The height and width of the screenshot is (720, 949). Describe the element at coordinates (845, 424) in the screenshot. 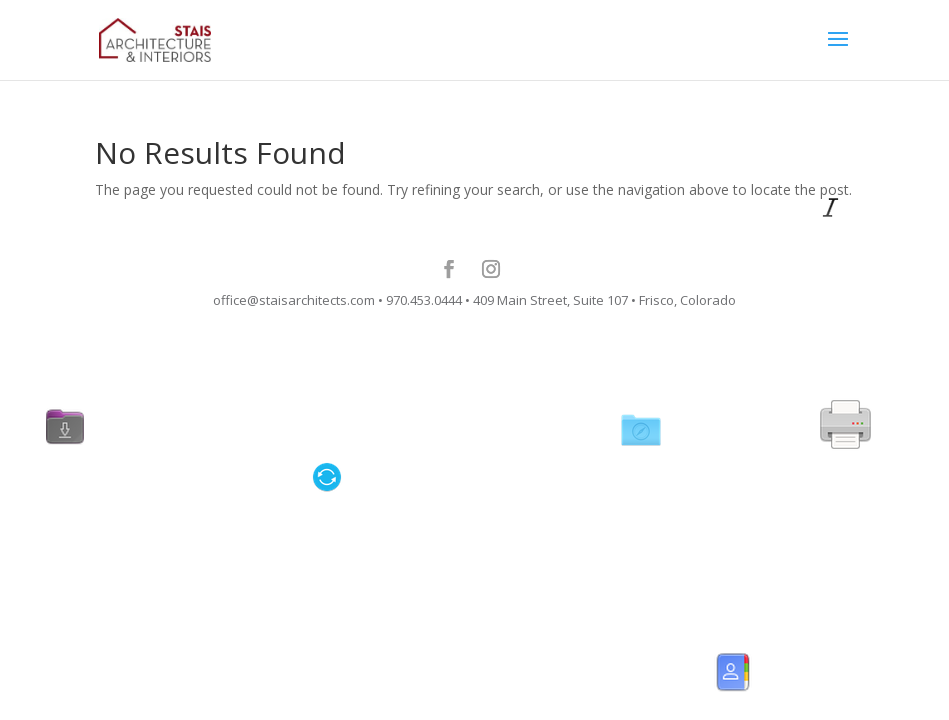

I see `print the current document` at that location.